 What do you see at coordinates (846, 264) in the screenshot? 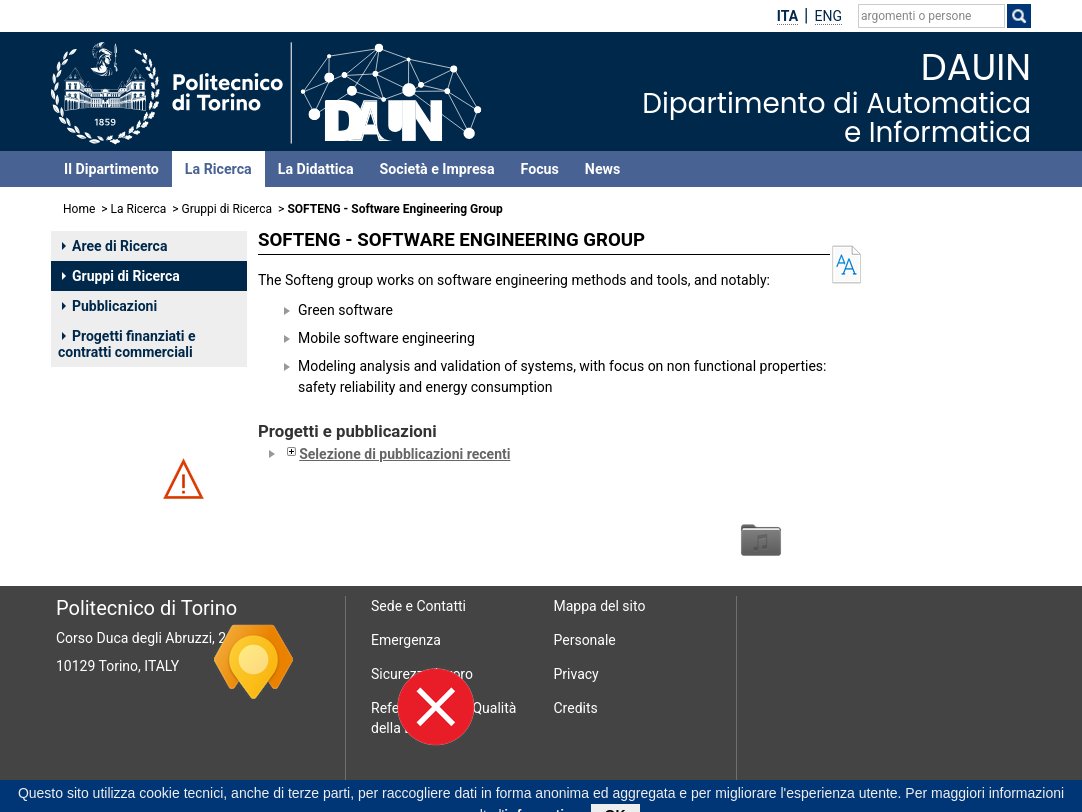
I see `open a font file` at bounding box center [846, 264].